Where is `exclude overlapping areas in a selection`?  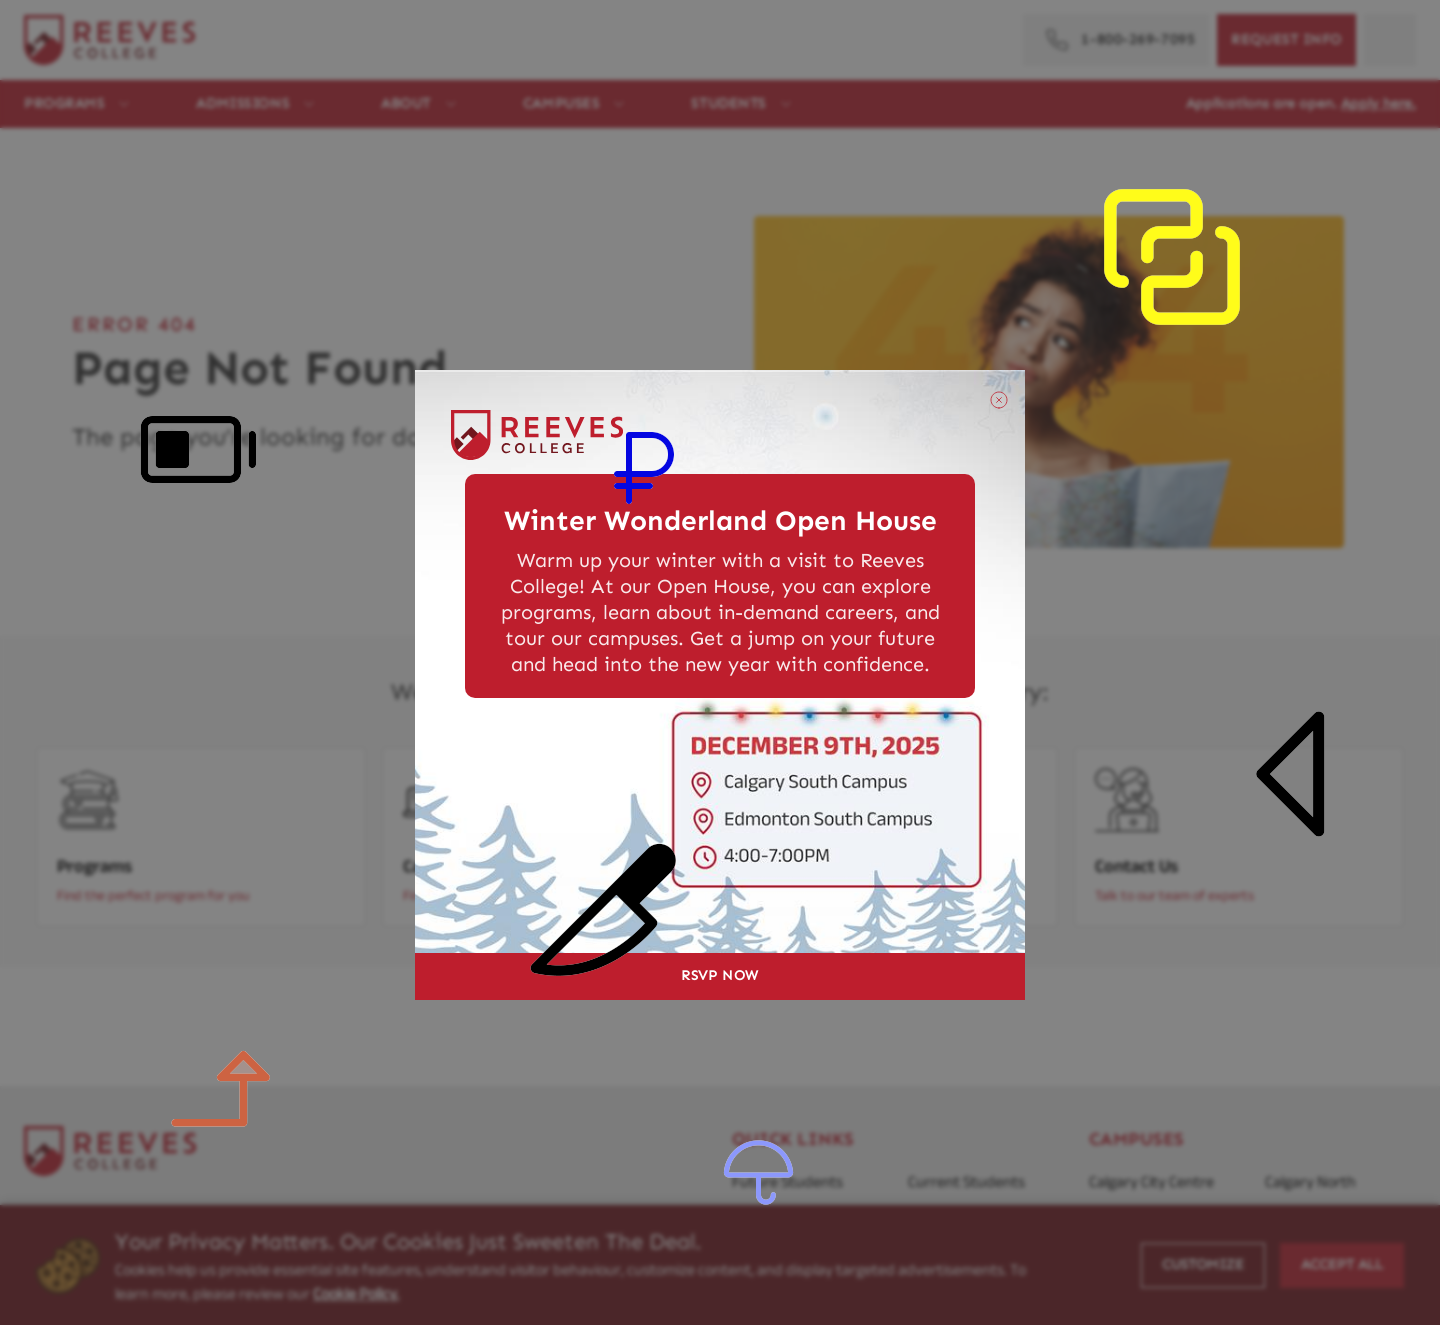 exclude overlapping areas in a selection is located at coordinates (1172, 257).